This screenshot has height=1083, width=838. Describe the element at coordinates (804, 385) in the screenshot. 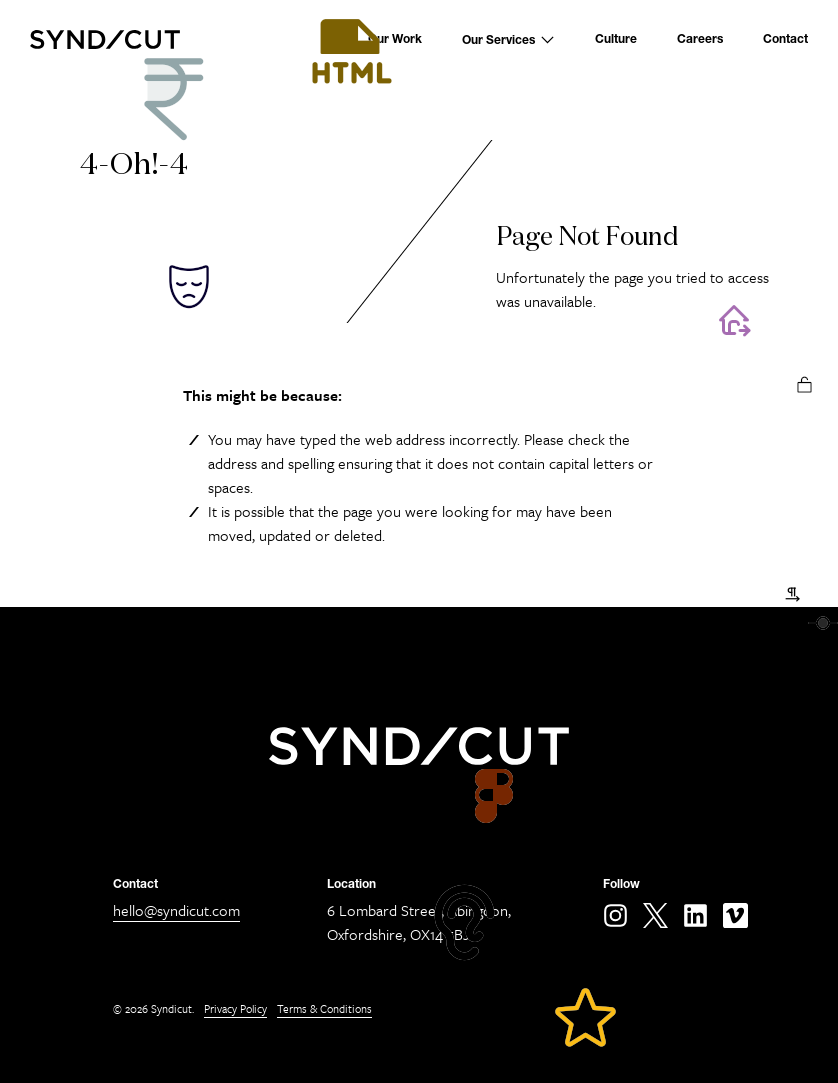

I see `unlock or access secured content` at that location.